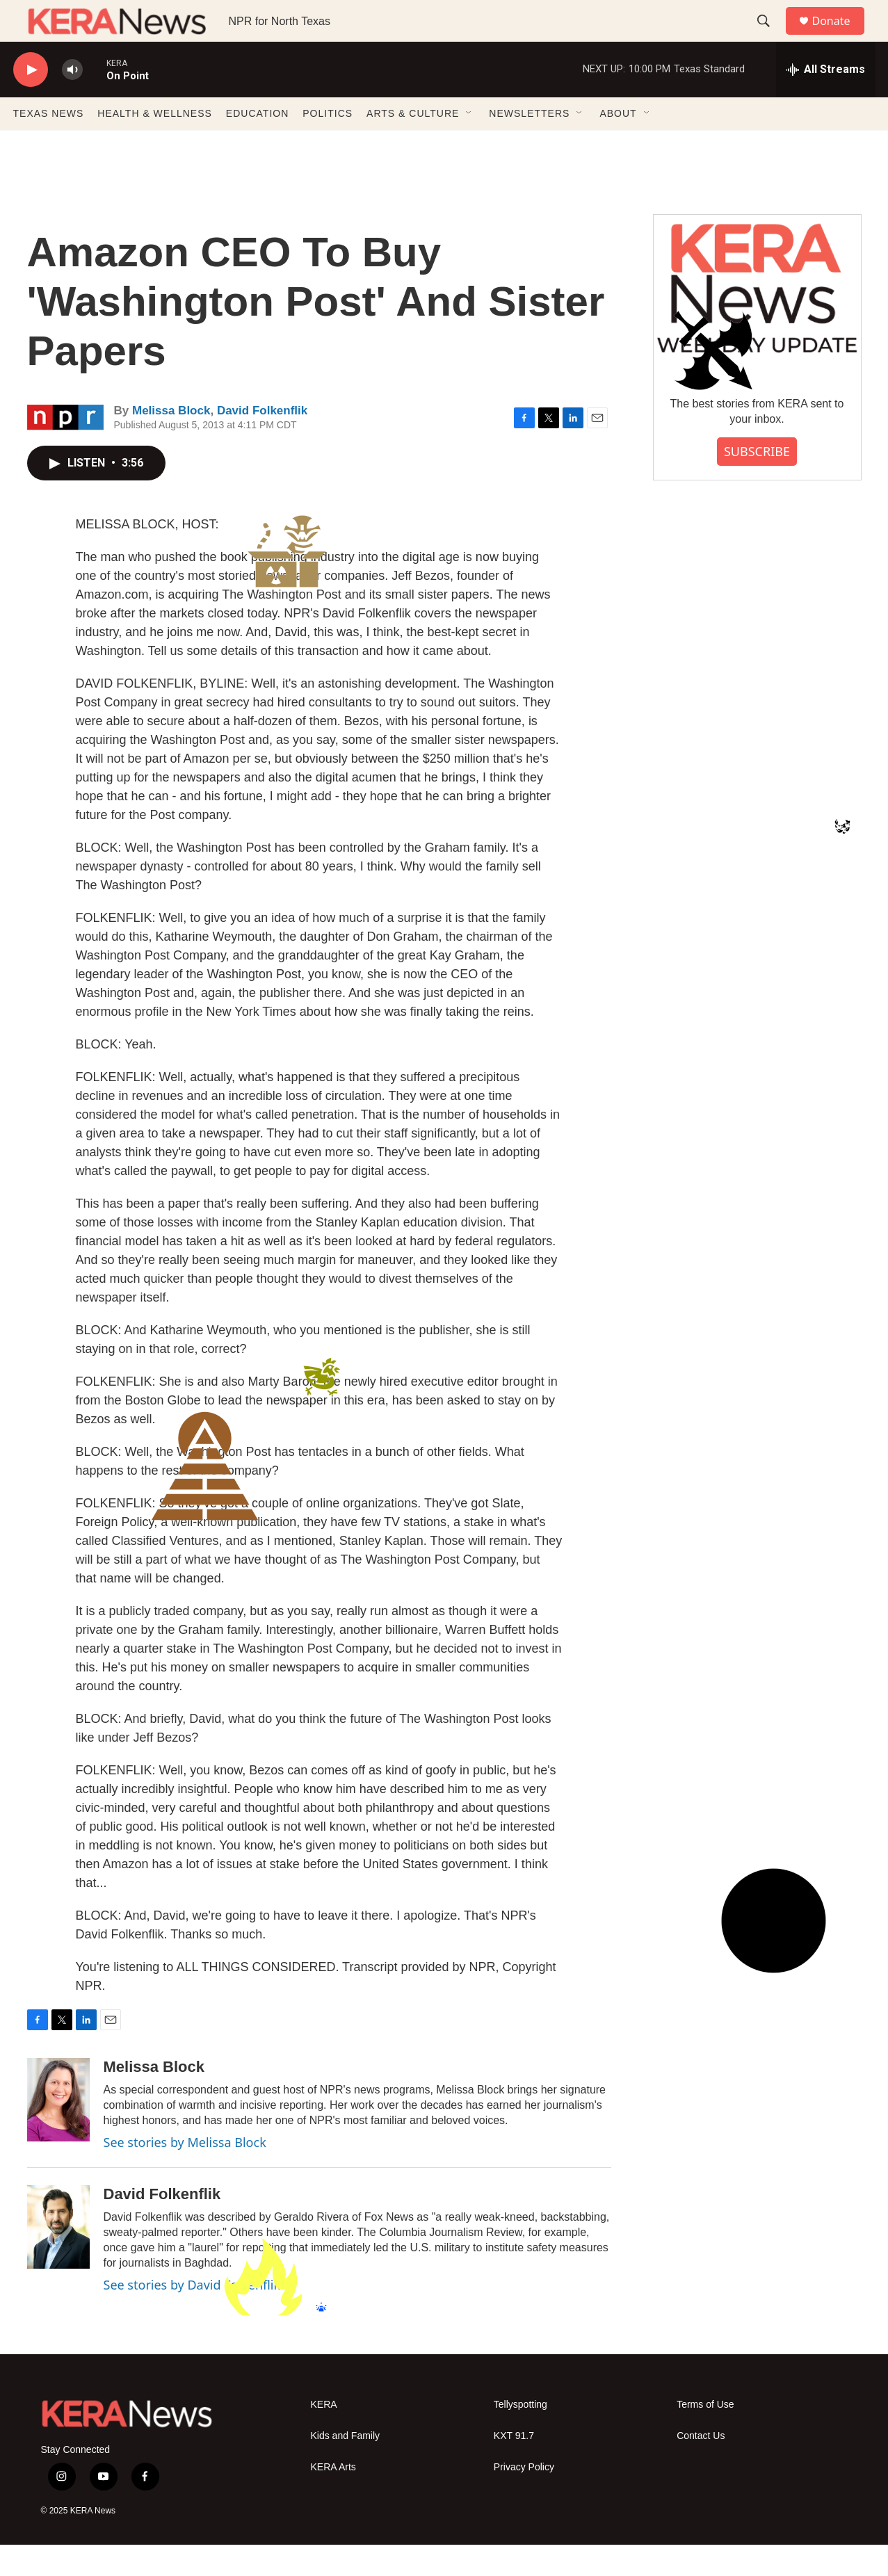 This screenshot has width=888, height=2576. Describe the element at coordinates (321, 2307) in the screenshot. I see `indicates a corrosive or acid-based attack/ability` at that location.